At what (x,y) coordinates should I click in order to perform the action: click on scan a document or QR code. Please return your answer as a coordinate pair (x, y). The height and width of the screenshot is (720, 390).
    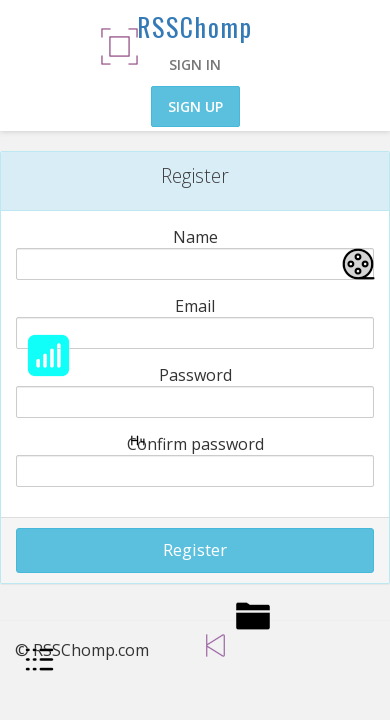
    Looking at the image, I should click on (119, 46).